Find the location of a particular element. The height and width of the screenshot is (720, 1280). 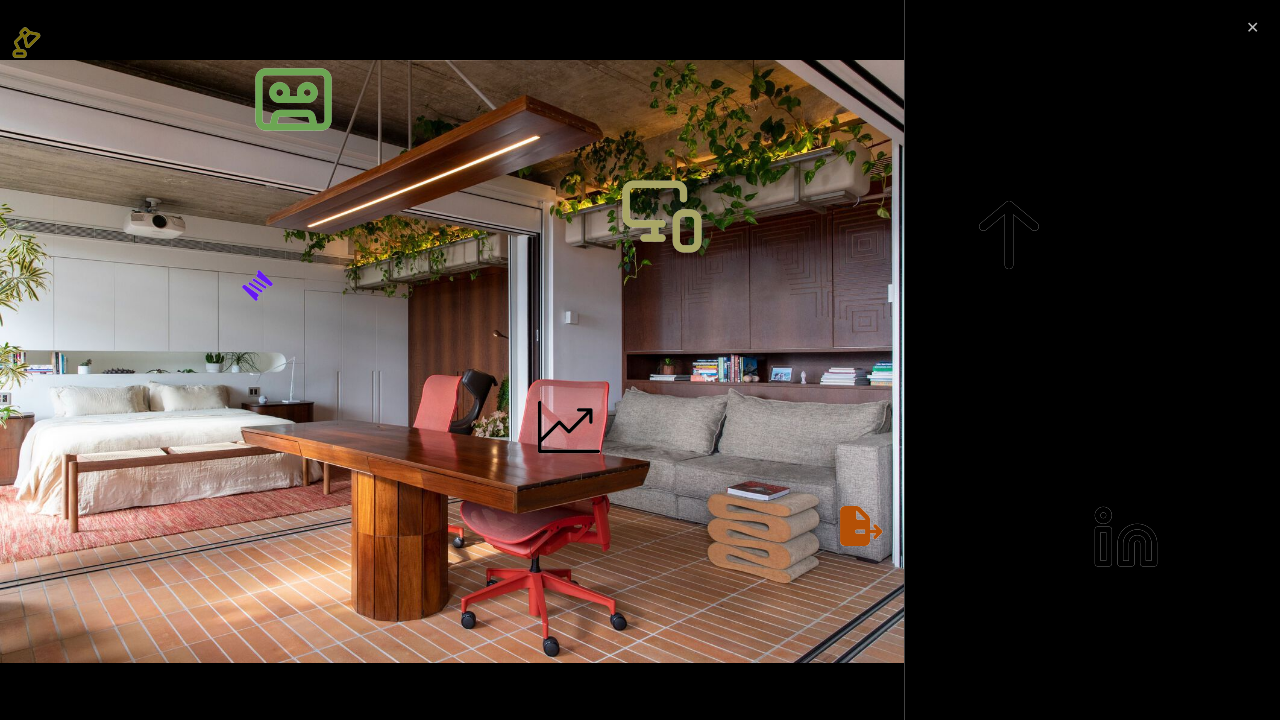

scroll to top of page is located at coordinates (1009, 235).